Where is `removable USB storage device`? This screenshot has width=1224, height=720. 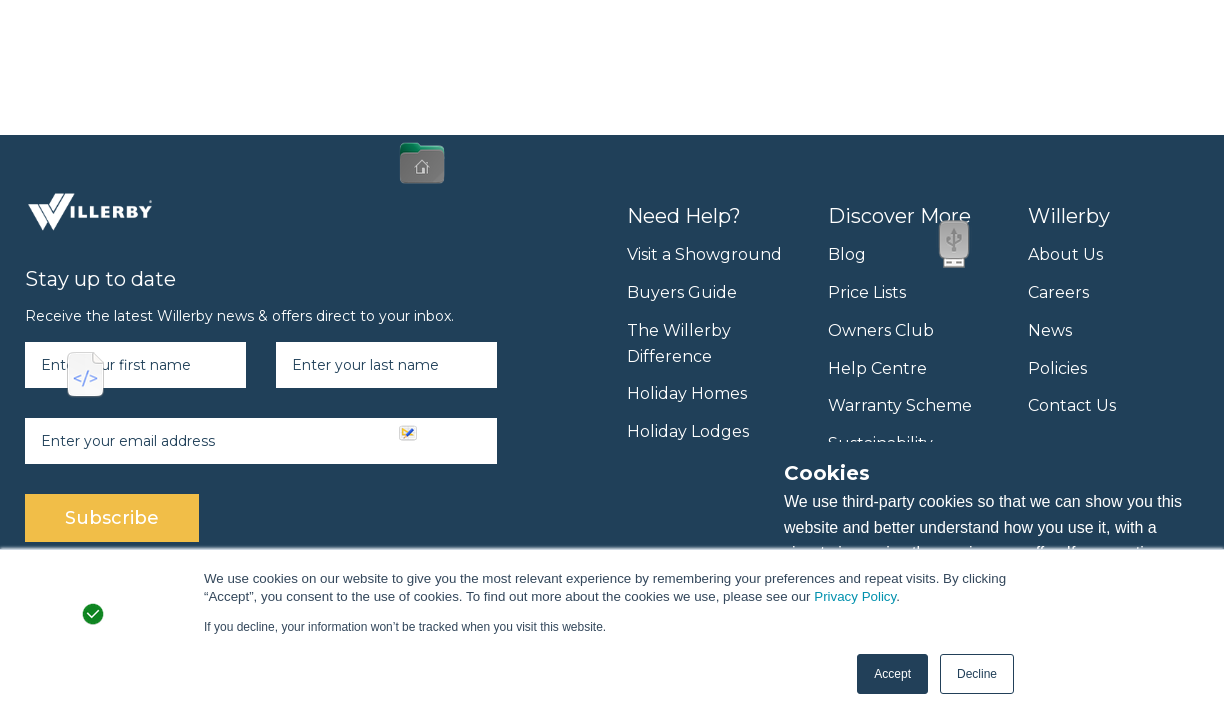 removable USB storage device is located at coordinates (954, 244).